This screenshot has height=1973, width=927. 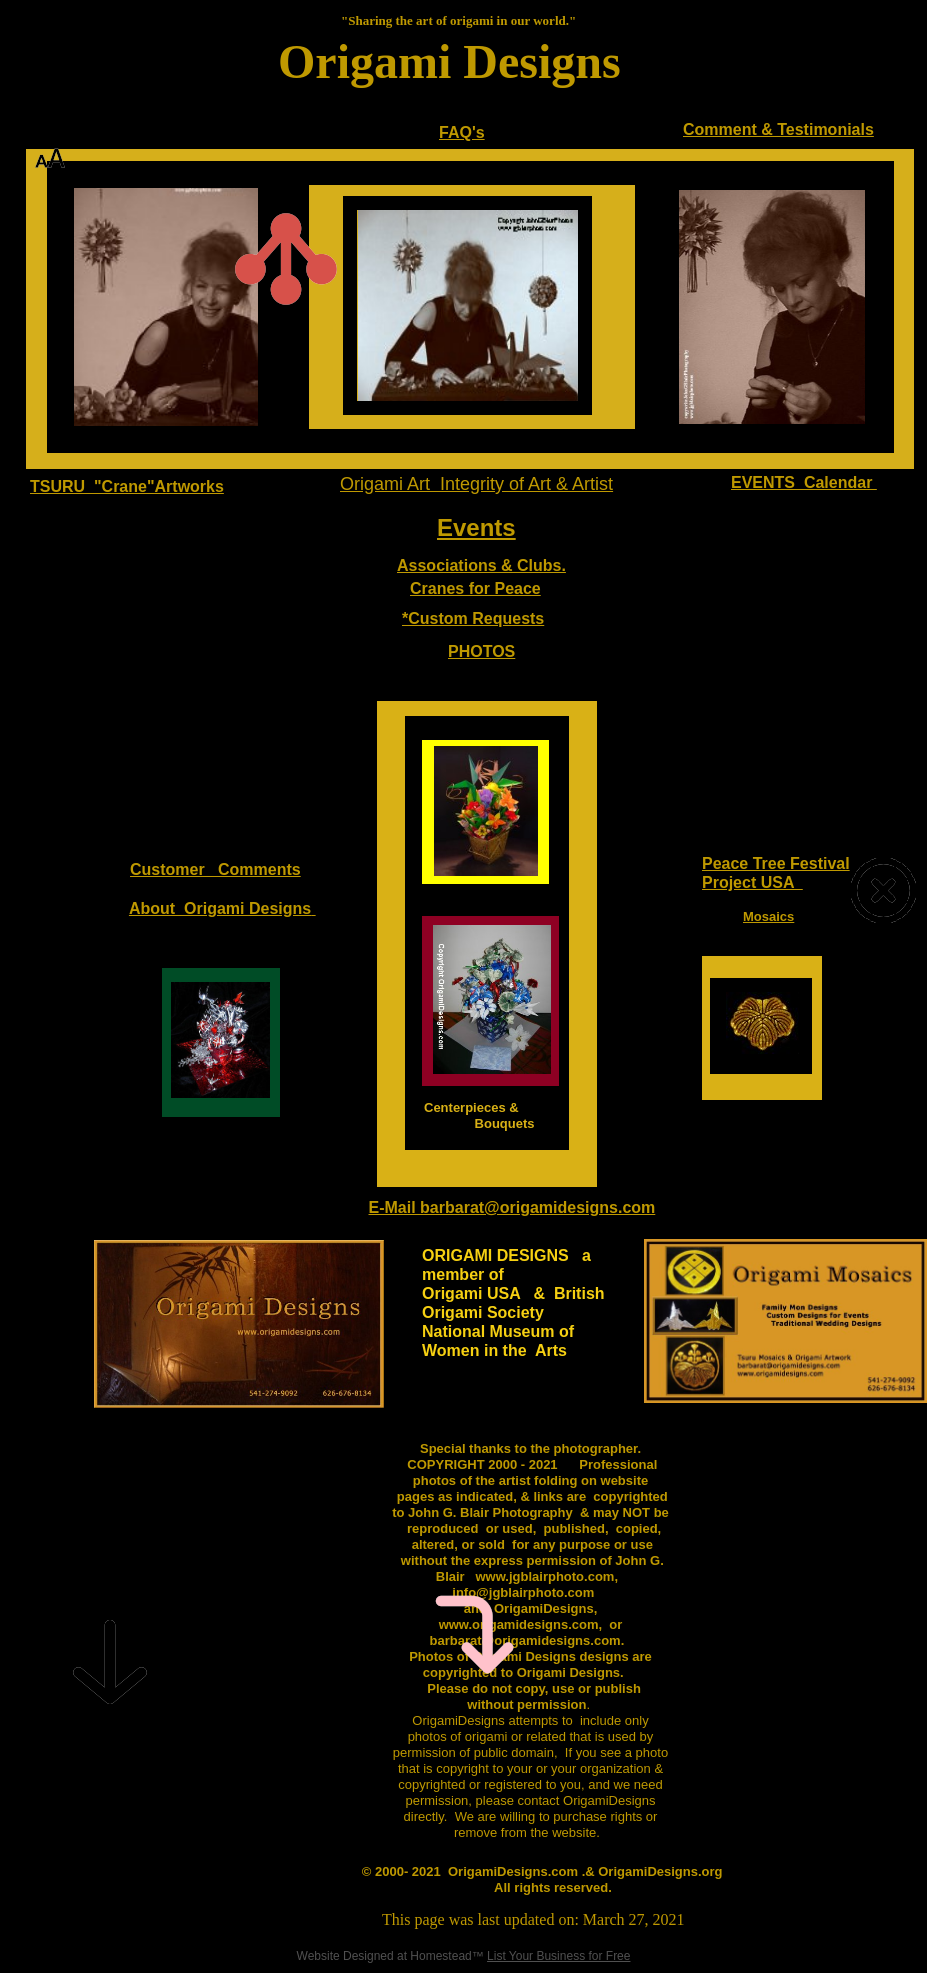 I want to click on dismiss or close a dialog, so click(x=883, y=890).